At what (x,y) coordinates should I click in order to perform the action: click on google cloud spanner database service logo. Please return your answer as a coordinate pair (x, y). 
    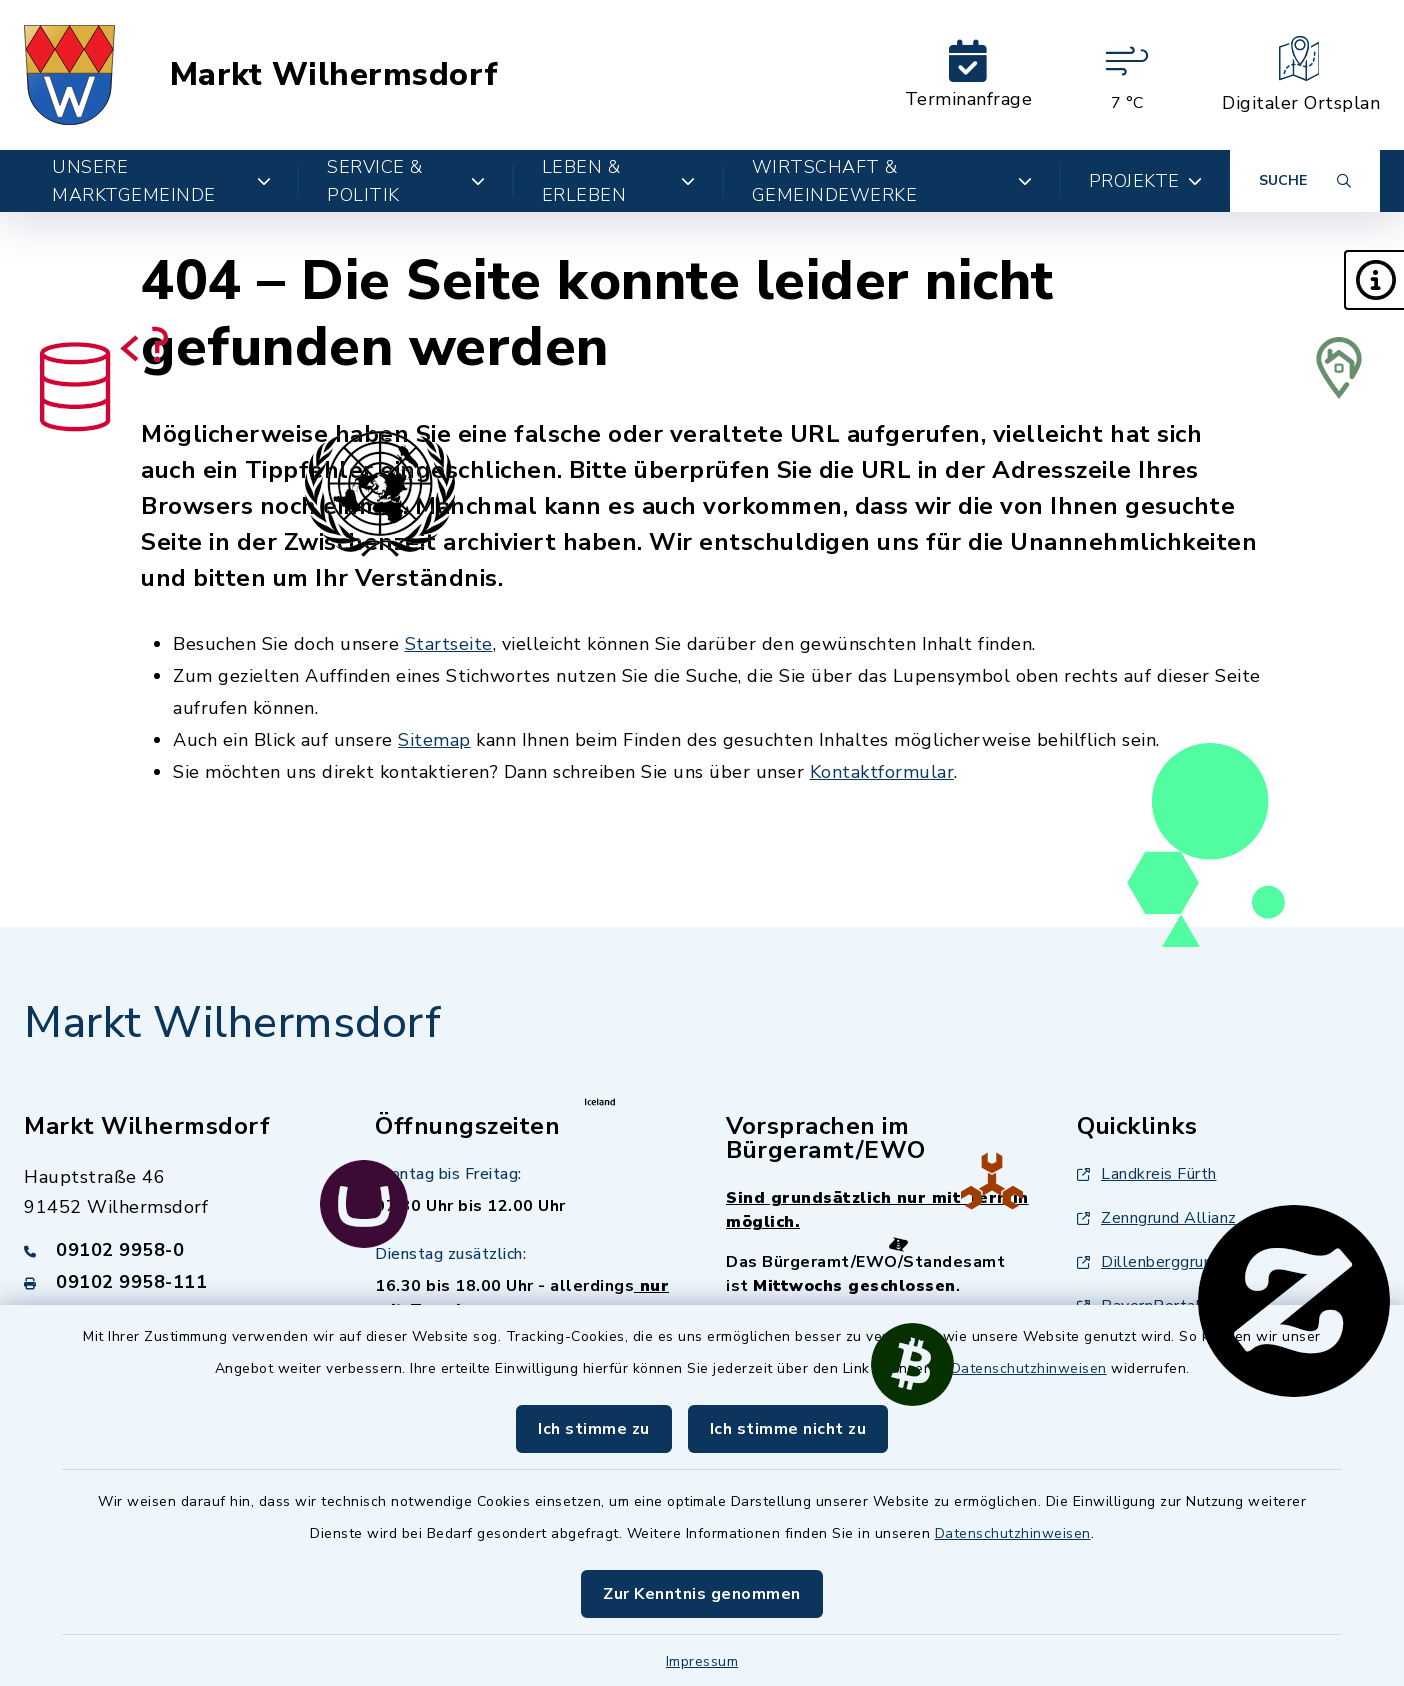
    Looking at the image, I should click on (992, 1181).